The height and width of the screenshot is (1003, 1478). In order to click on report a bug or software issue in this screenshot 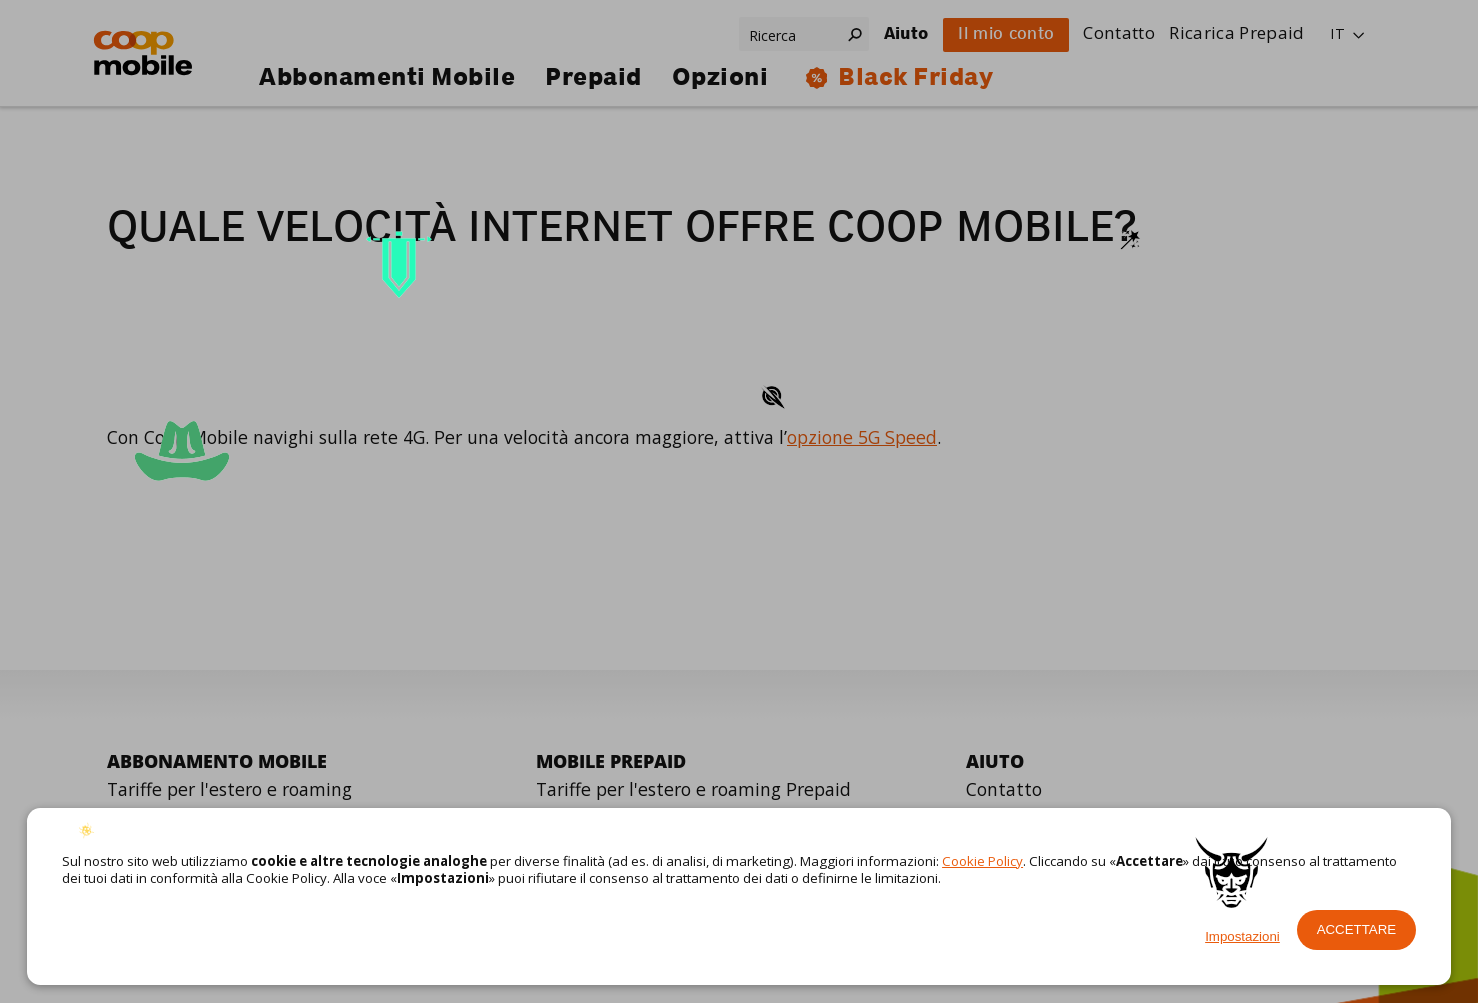, I will do `click(86, 830)`.